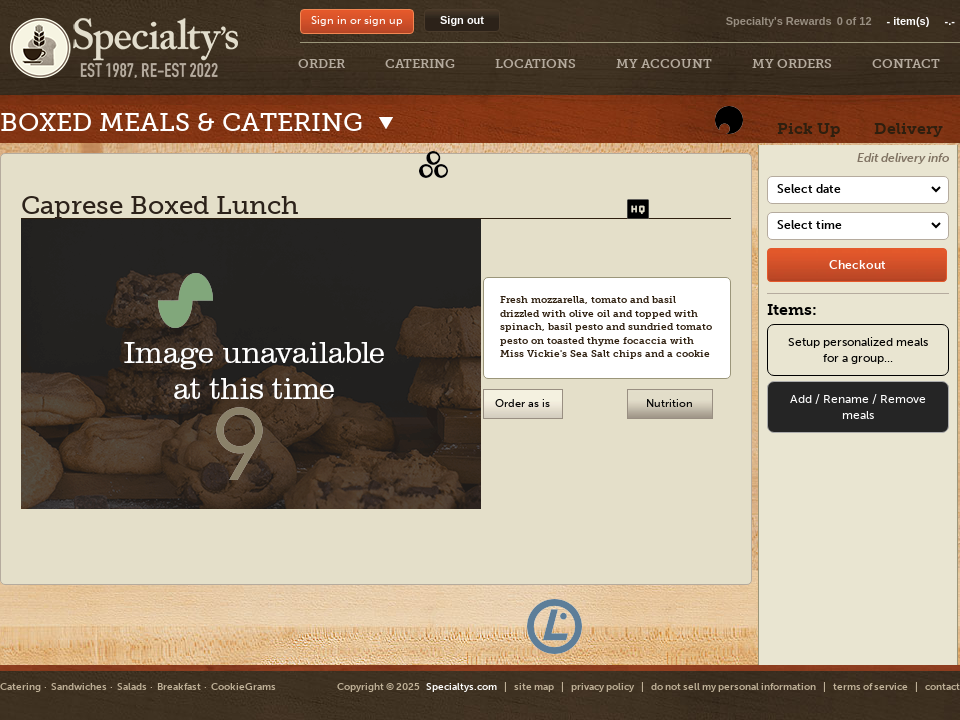 The width and height of the screenshot is (960, 720). Describe the element at coordinates (729, 120) in the screenshot. I see `shadow cloud gaming service logo` at that location.